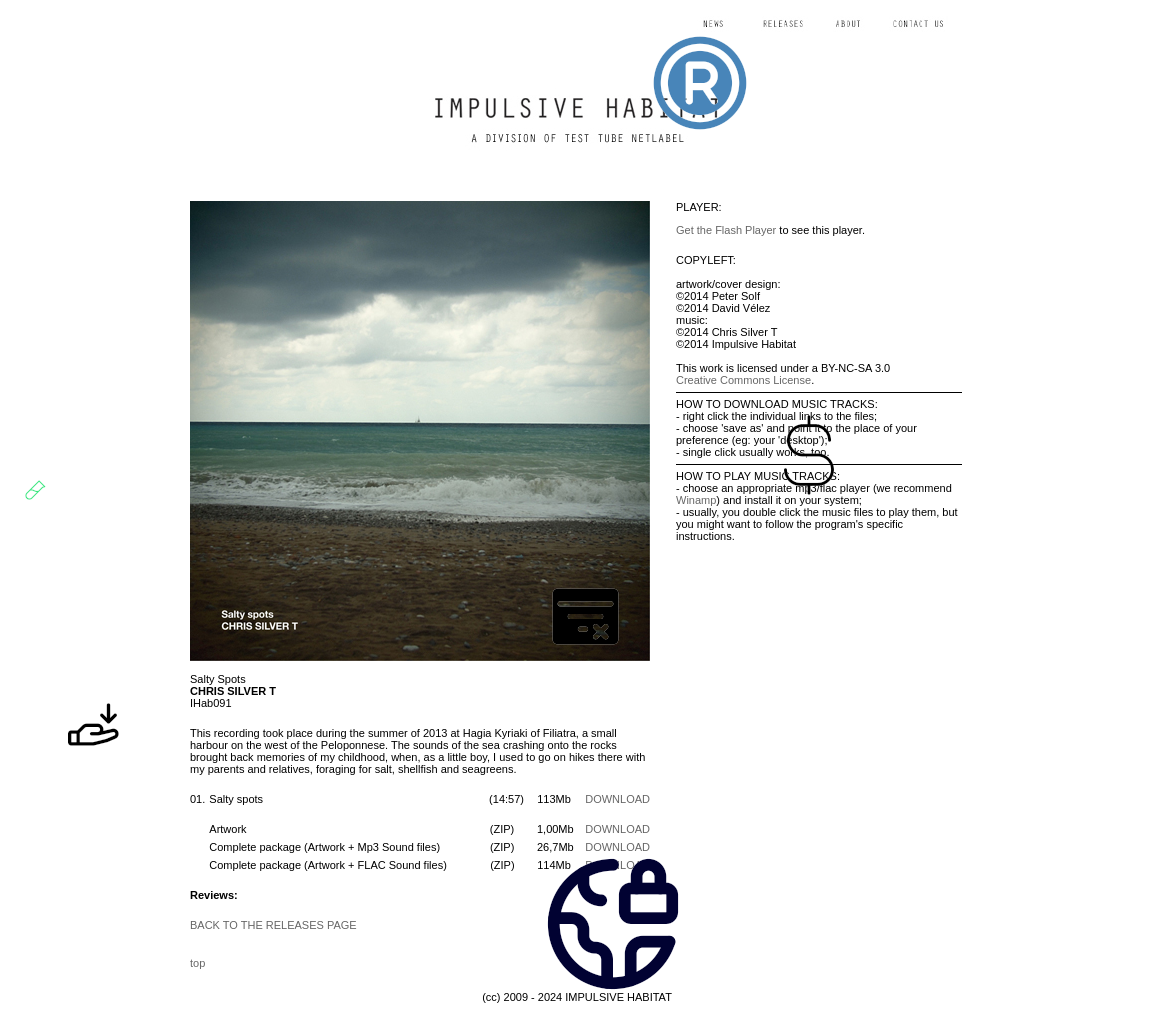  Describe the element at coordinates (613, 924) in the screenshot. I see `access global security or privacy settings` at that location.